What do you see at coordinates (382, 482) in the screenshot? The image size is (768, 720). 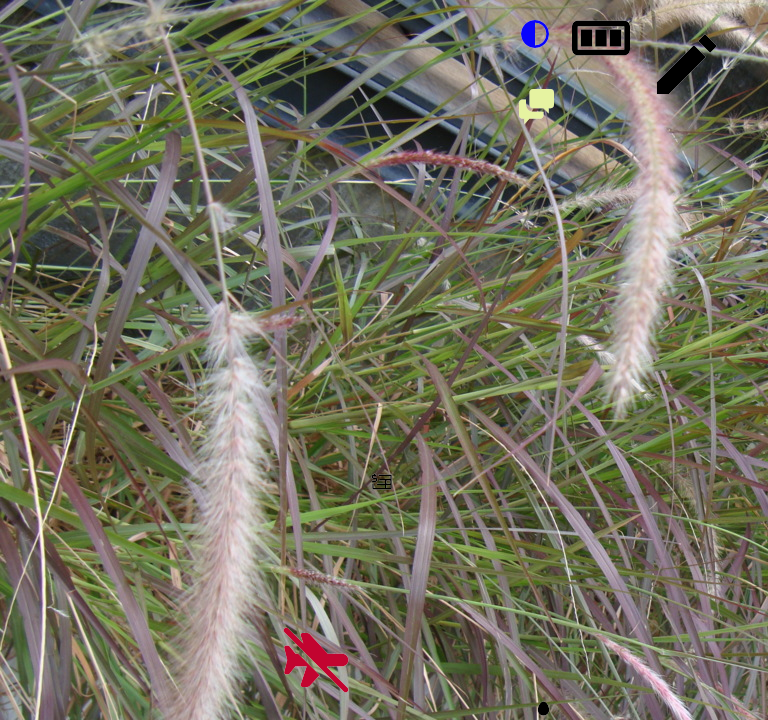 I see `view invoice details` at bounding box center [382, 482].